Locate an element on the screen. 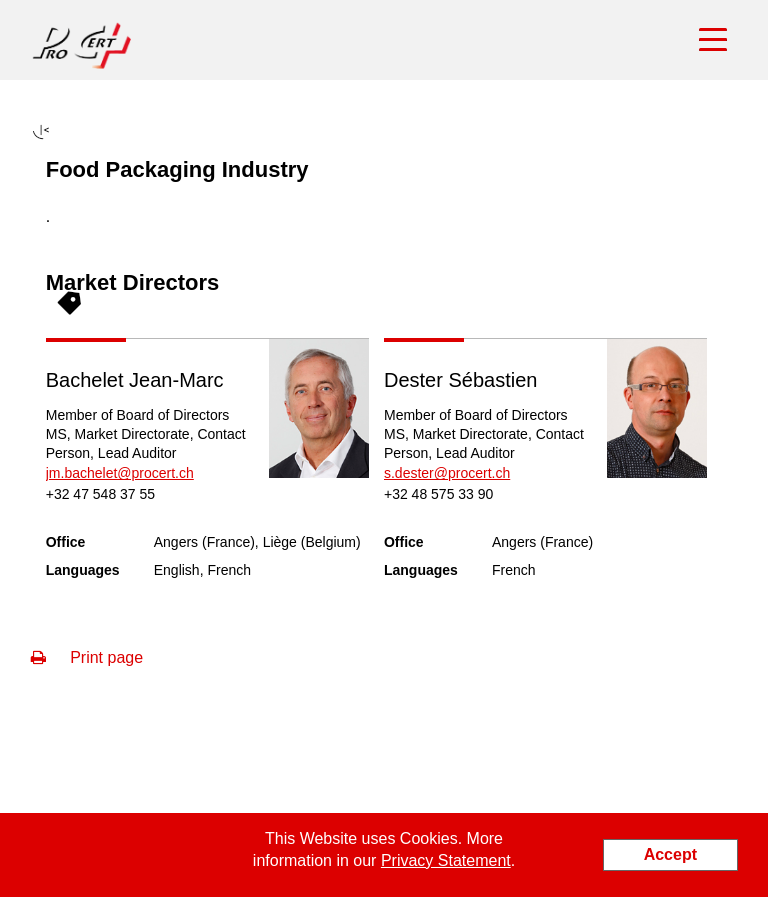 The image size is (768, 897). view price or discount tag is located at coordinates (69, 302).